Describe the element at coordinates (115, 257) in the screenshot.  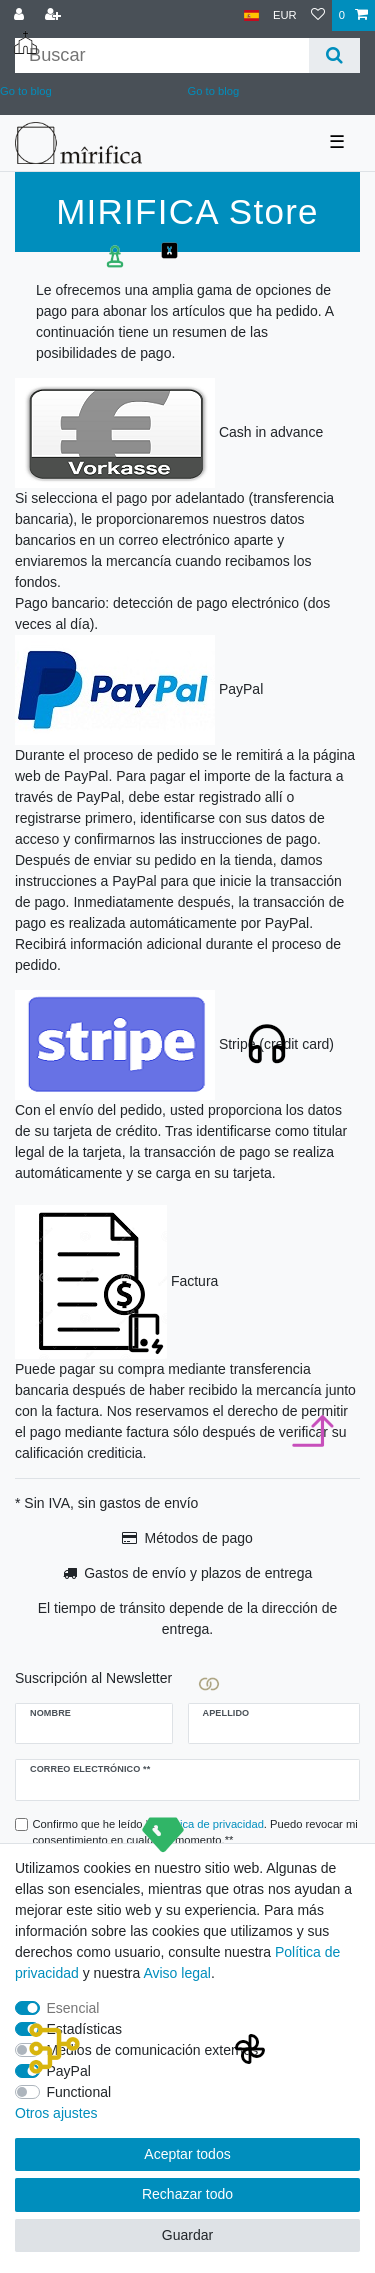
I see `play chess or board games` at that location.